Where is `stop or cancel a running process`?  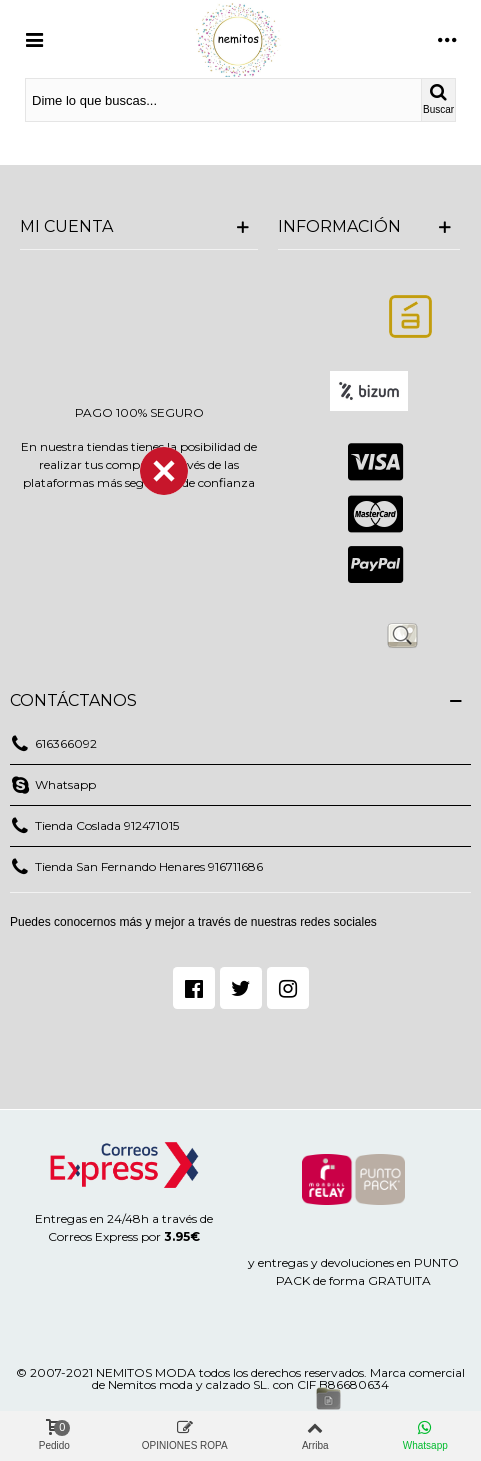
stop or cancel a running process is located at coordinates (164, 471).